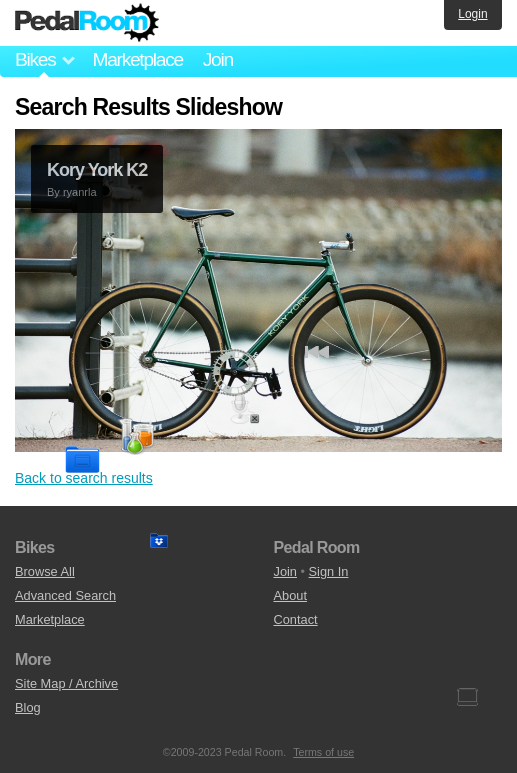 Image resolution: width=517 pixels, height=773 pixels. What do you see at coordinates (467, 696) in the screenshot?
I see `open the photos or gallery app` at bounding box center [467, 696].